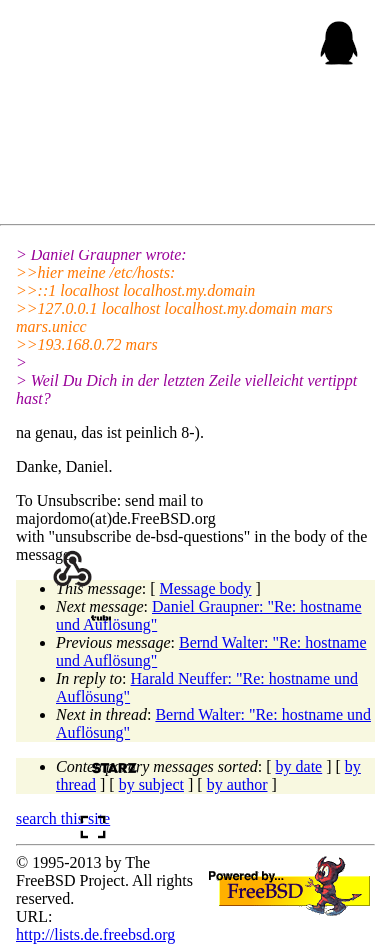 The image size is (375, 944). What do you see at coordinates (339, 43) in the screenshot?
I see `open QQ messenger app` at bounding box center [339, 43].